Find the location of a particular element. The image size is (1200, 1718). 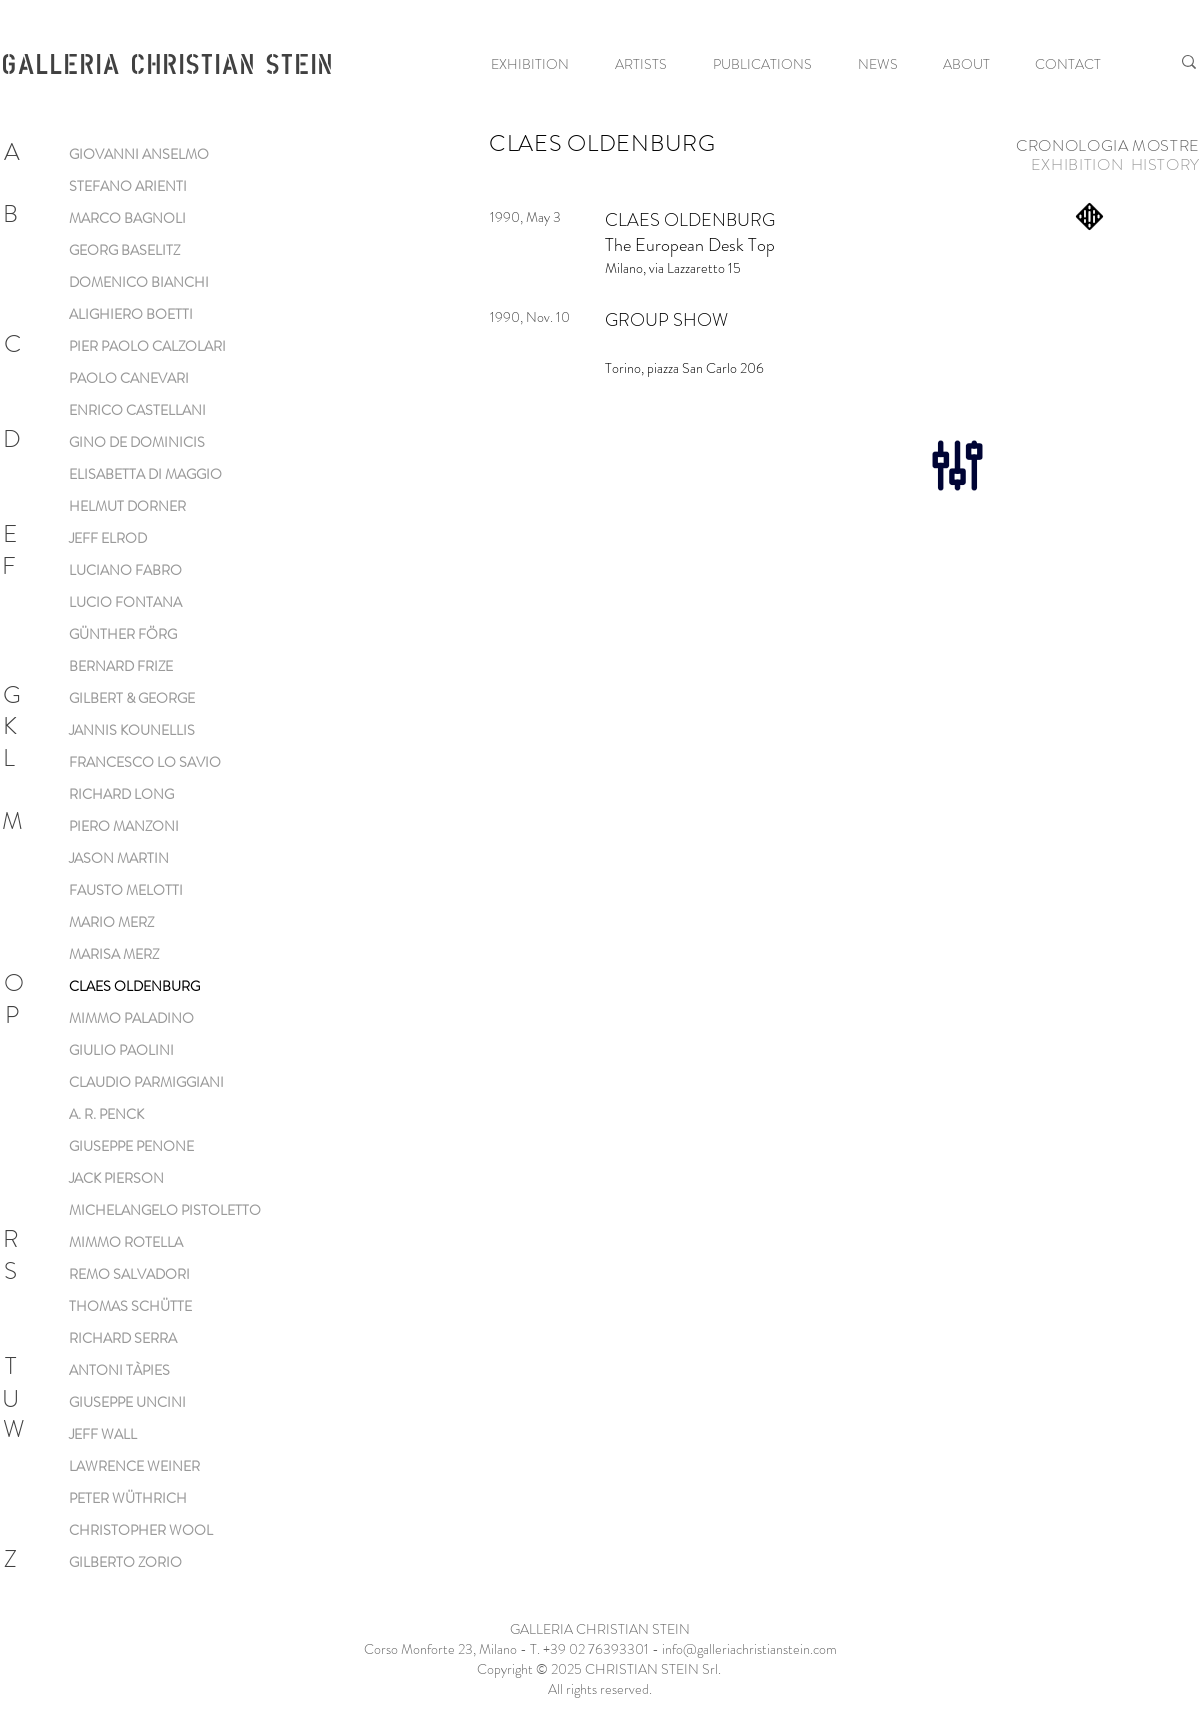

adjust settings or preferences is located at coordinates (957, 465).